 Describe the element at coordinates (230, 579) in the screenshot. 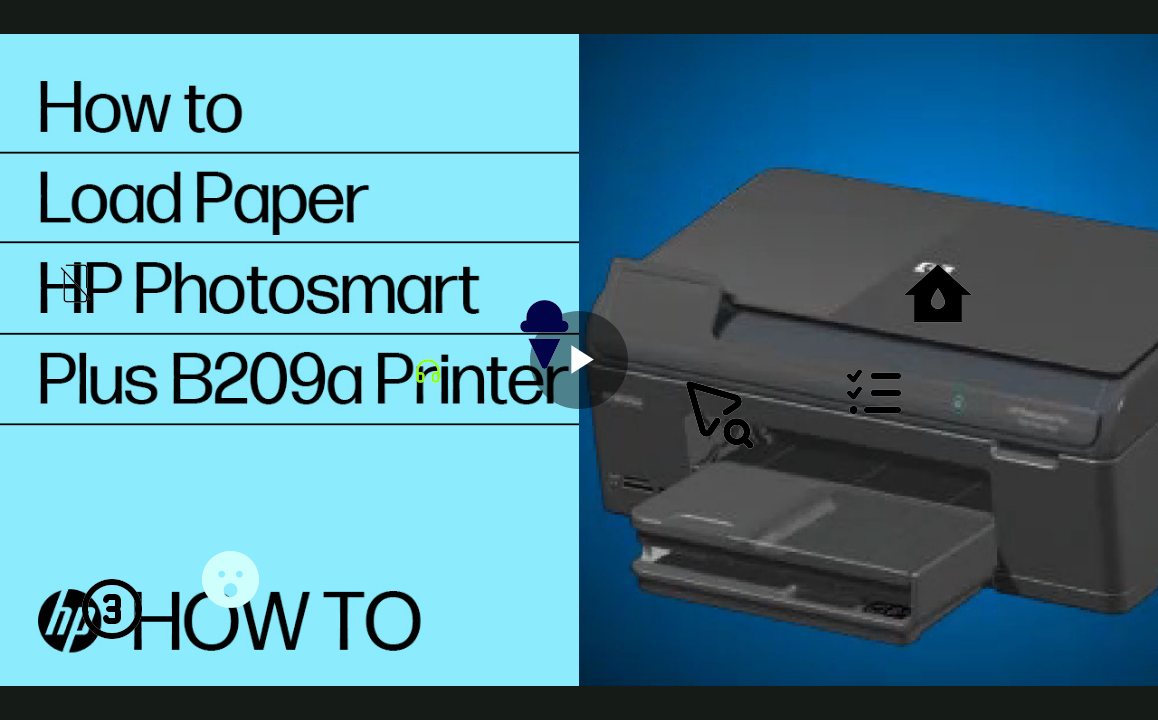

I see `indicates surprising or unexpected content` at that location.